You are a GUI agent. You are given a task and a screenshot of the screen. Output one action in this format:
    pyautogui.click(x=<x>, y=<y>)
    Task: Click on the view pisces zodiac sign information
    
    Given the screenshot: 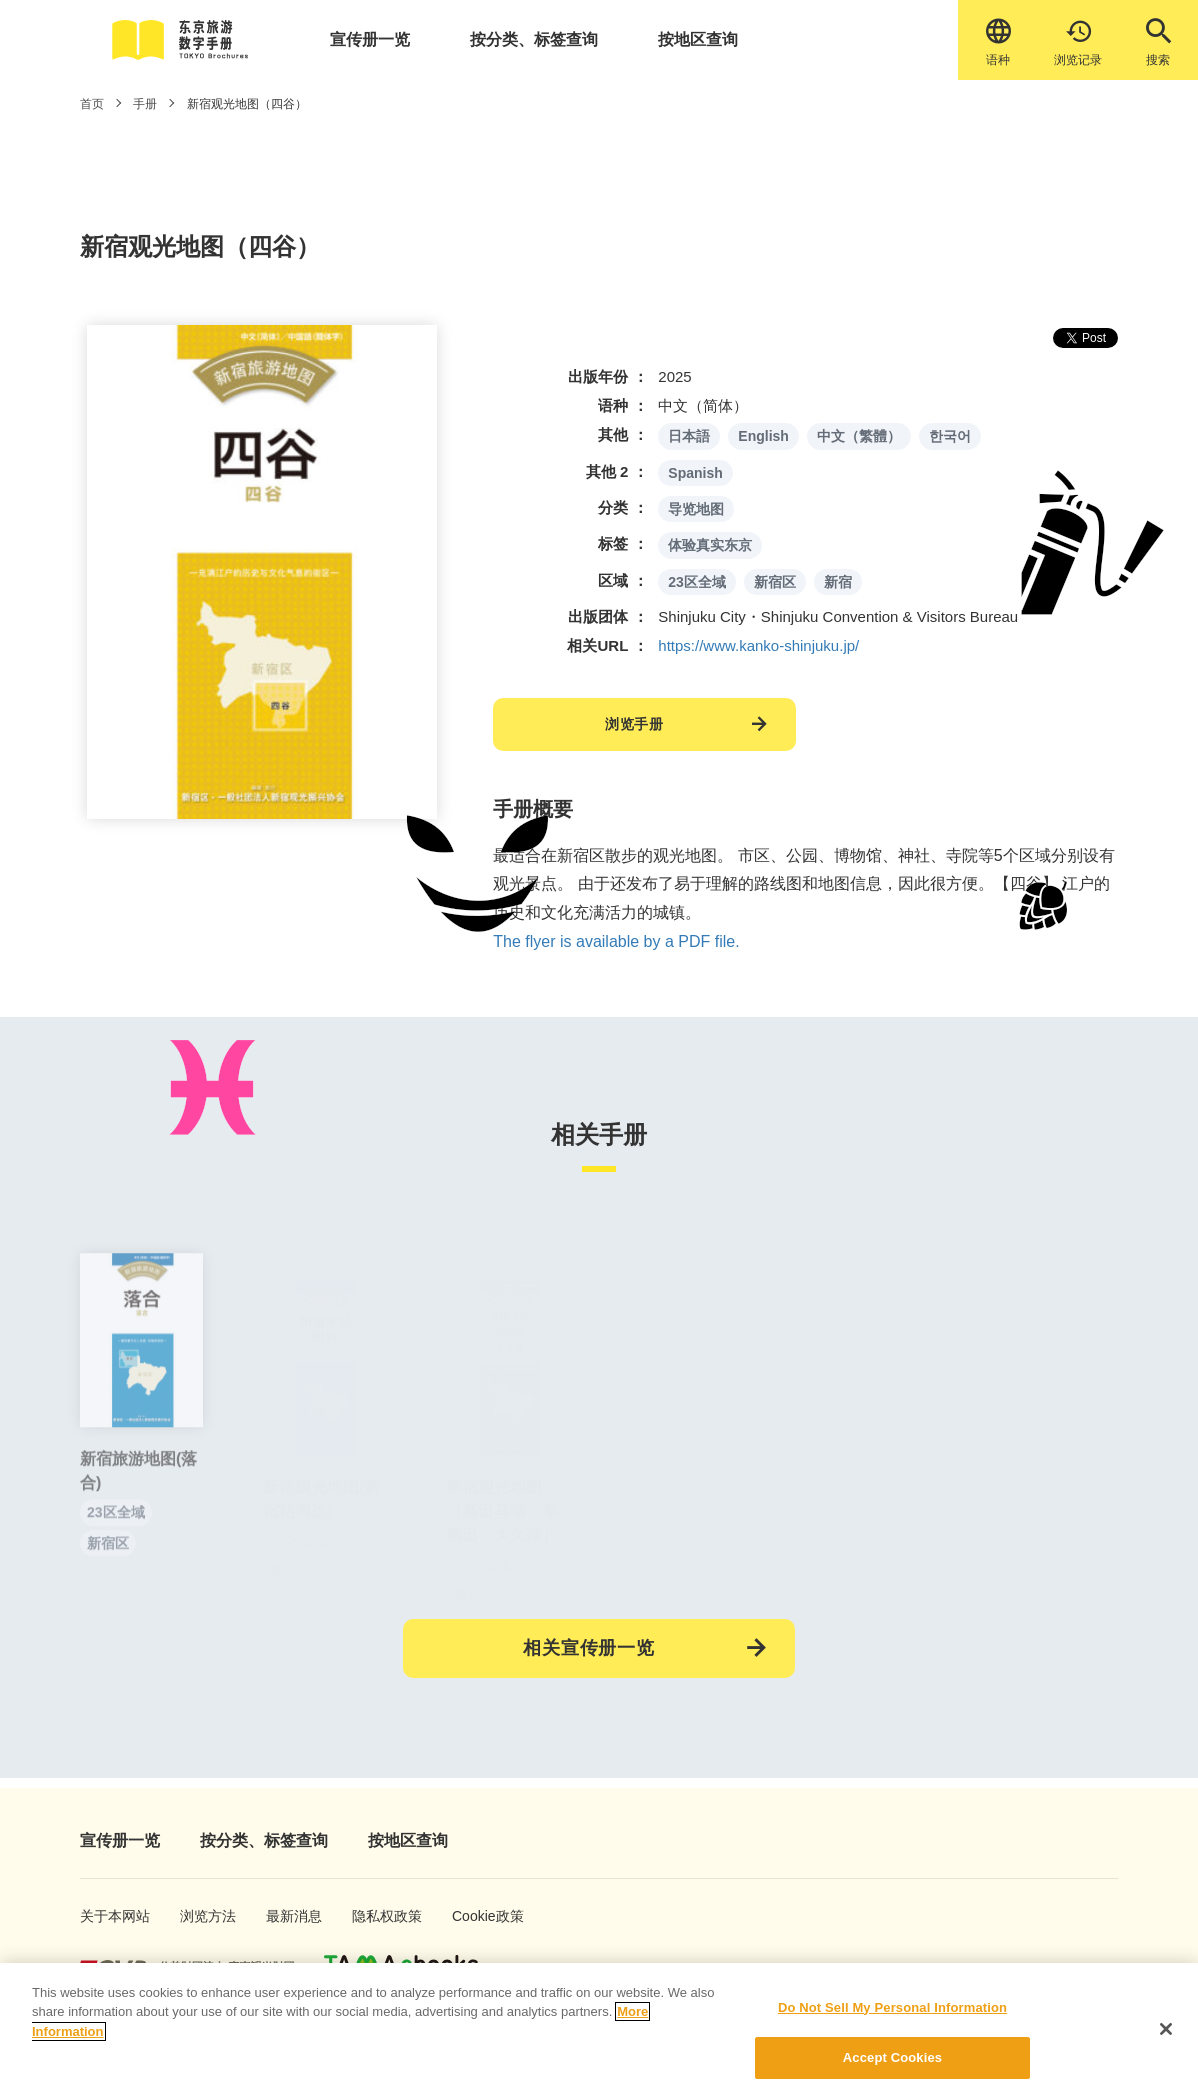 What is the action you would take?
    pyautogui.click(x=213, y=1088)
    